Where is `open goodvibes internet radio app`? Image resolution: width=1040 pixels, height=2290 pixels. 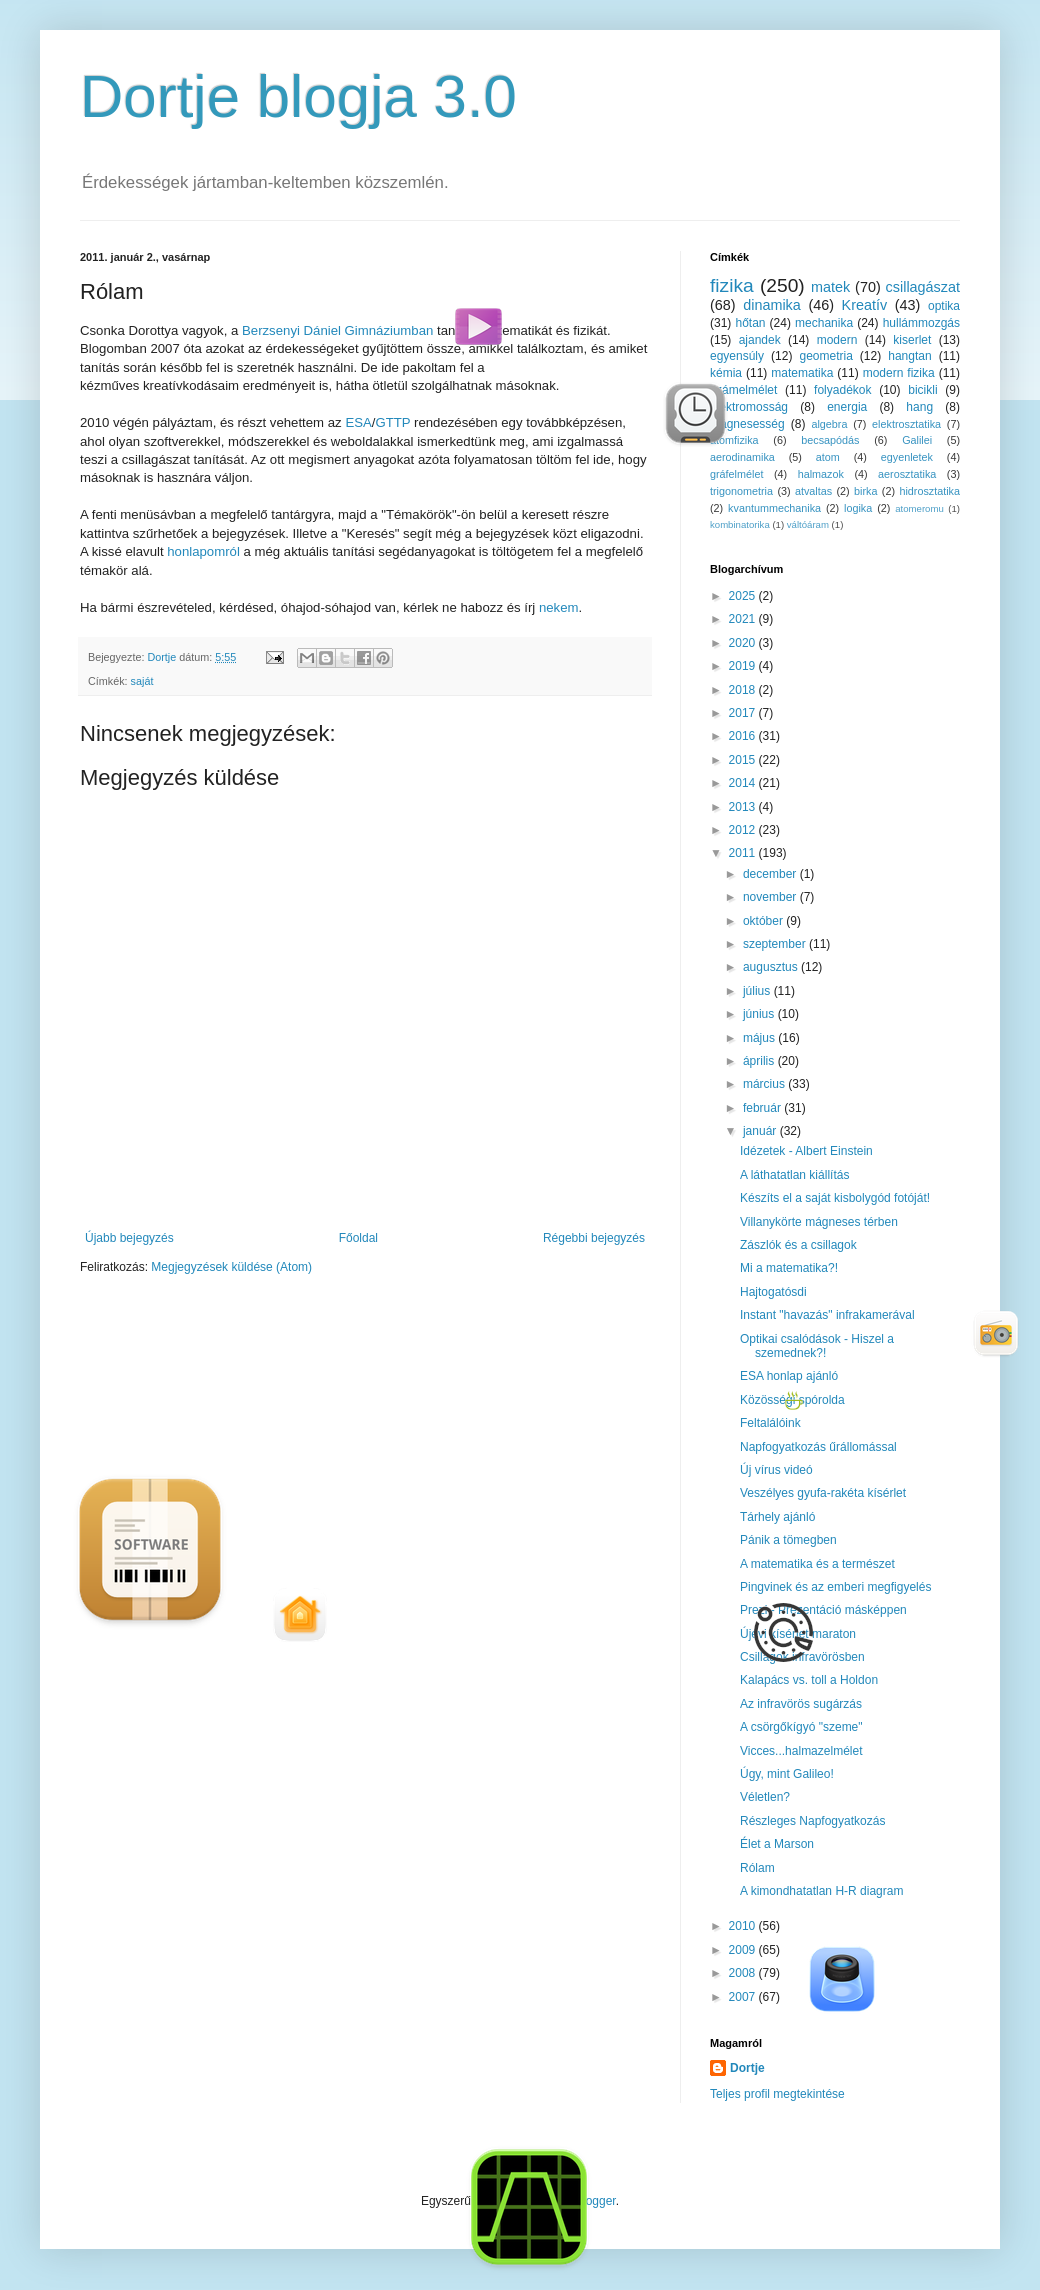
open goodvibes internet radio app is located at coordinates (996, 1333).